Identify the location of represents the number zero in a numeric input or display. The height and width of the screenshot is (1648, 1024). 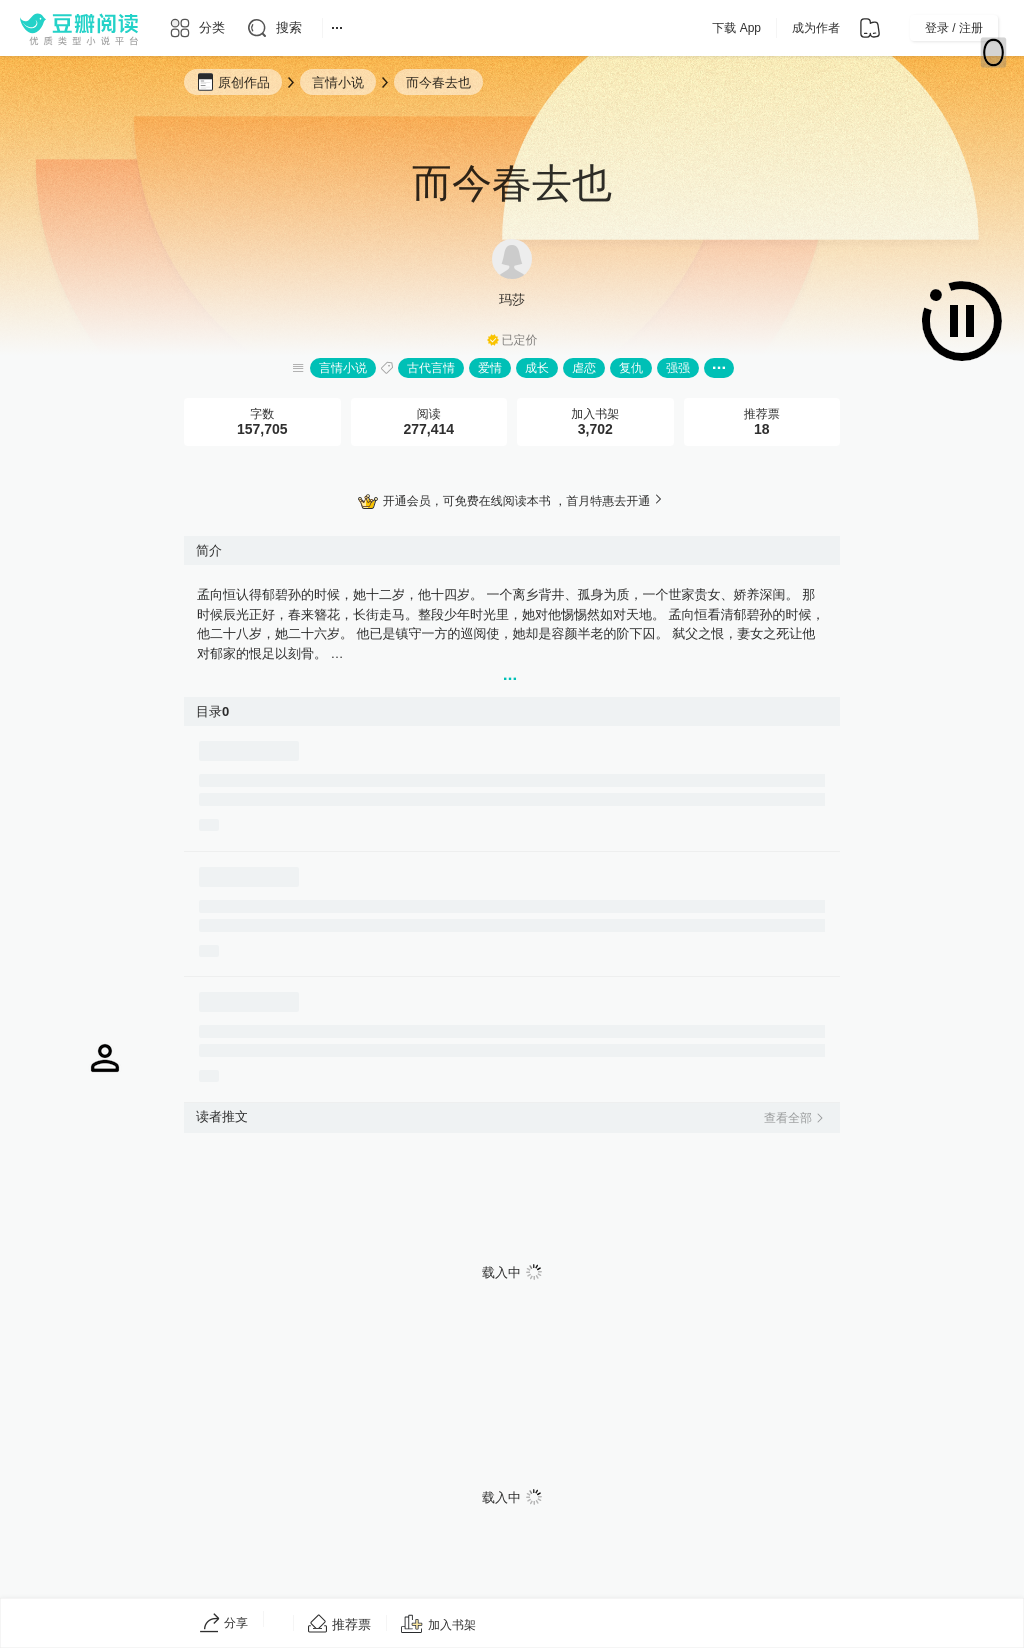
(993, 52).